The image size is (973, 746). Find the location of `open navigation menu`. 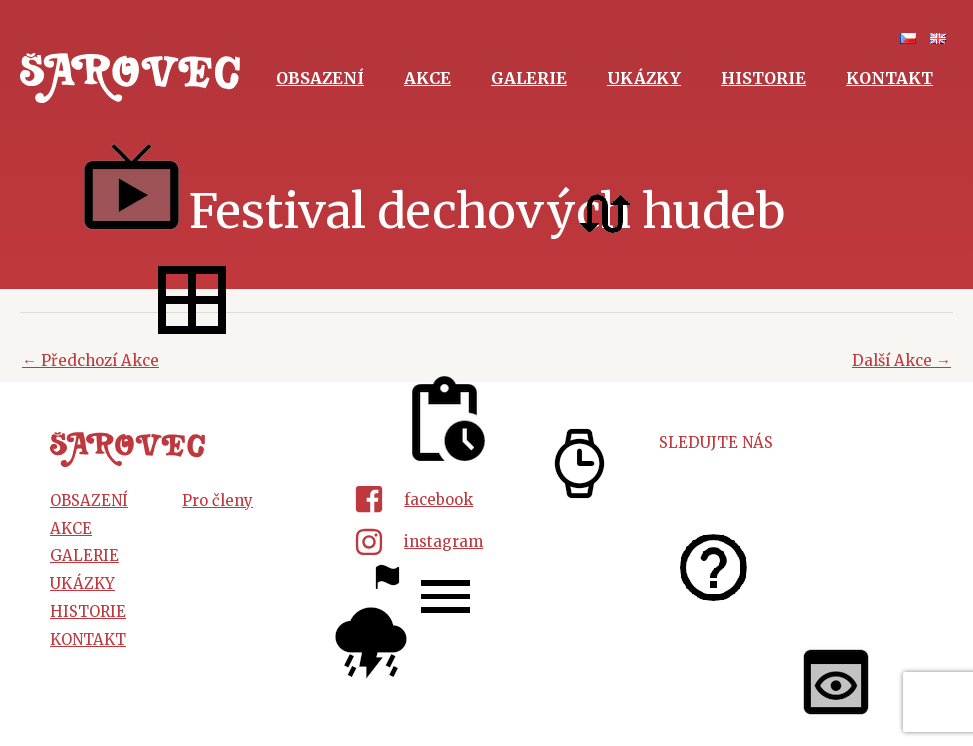

open navigation menu is located at coordinates (445, 596).